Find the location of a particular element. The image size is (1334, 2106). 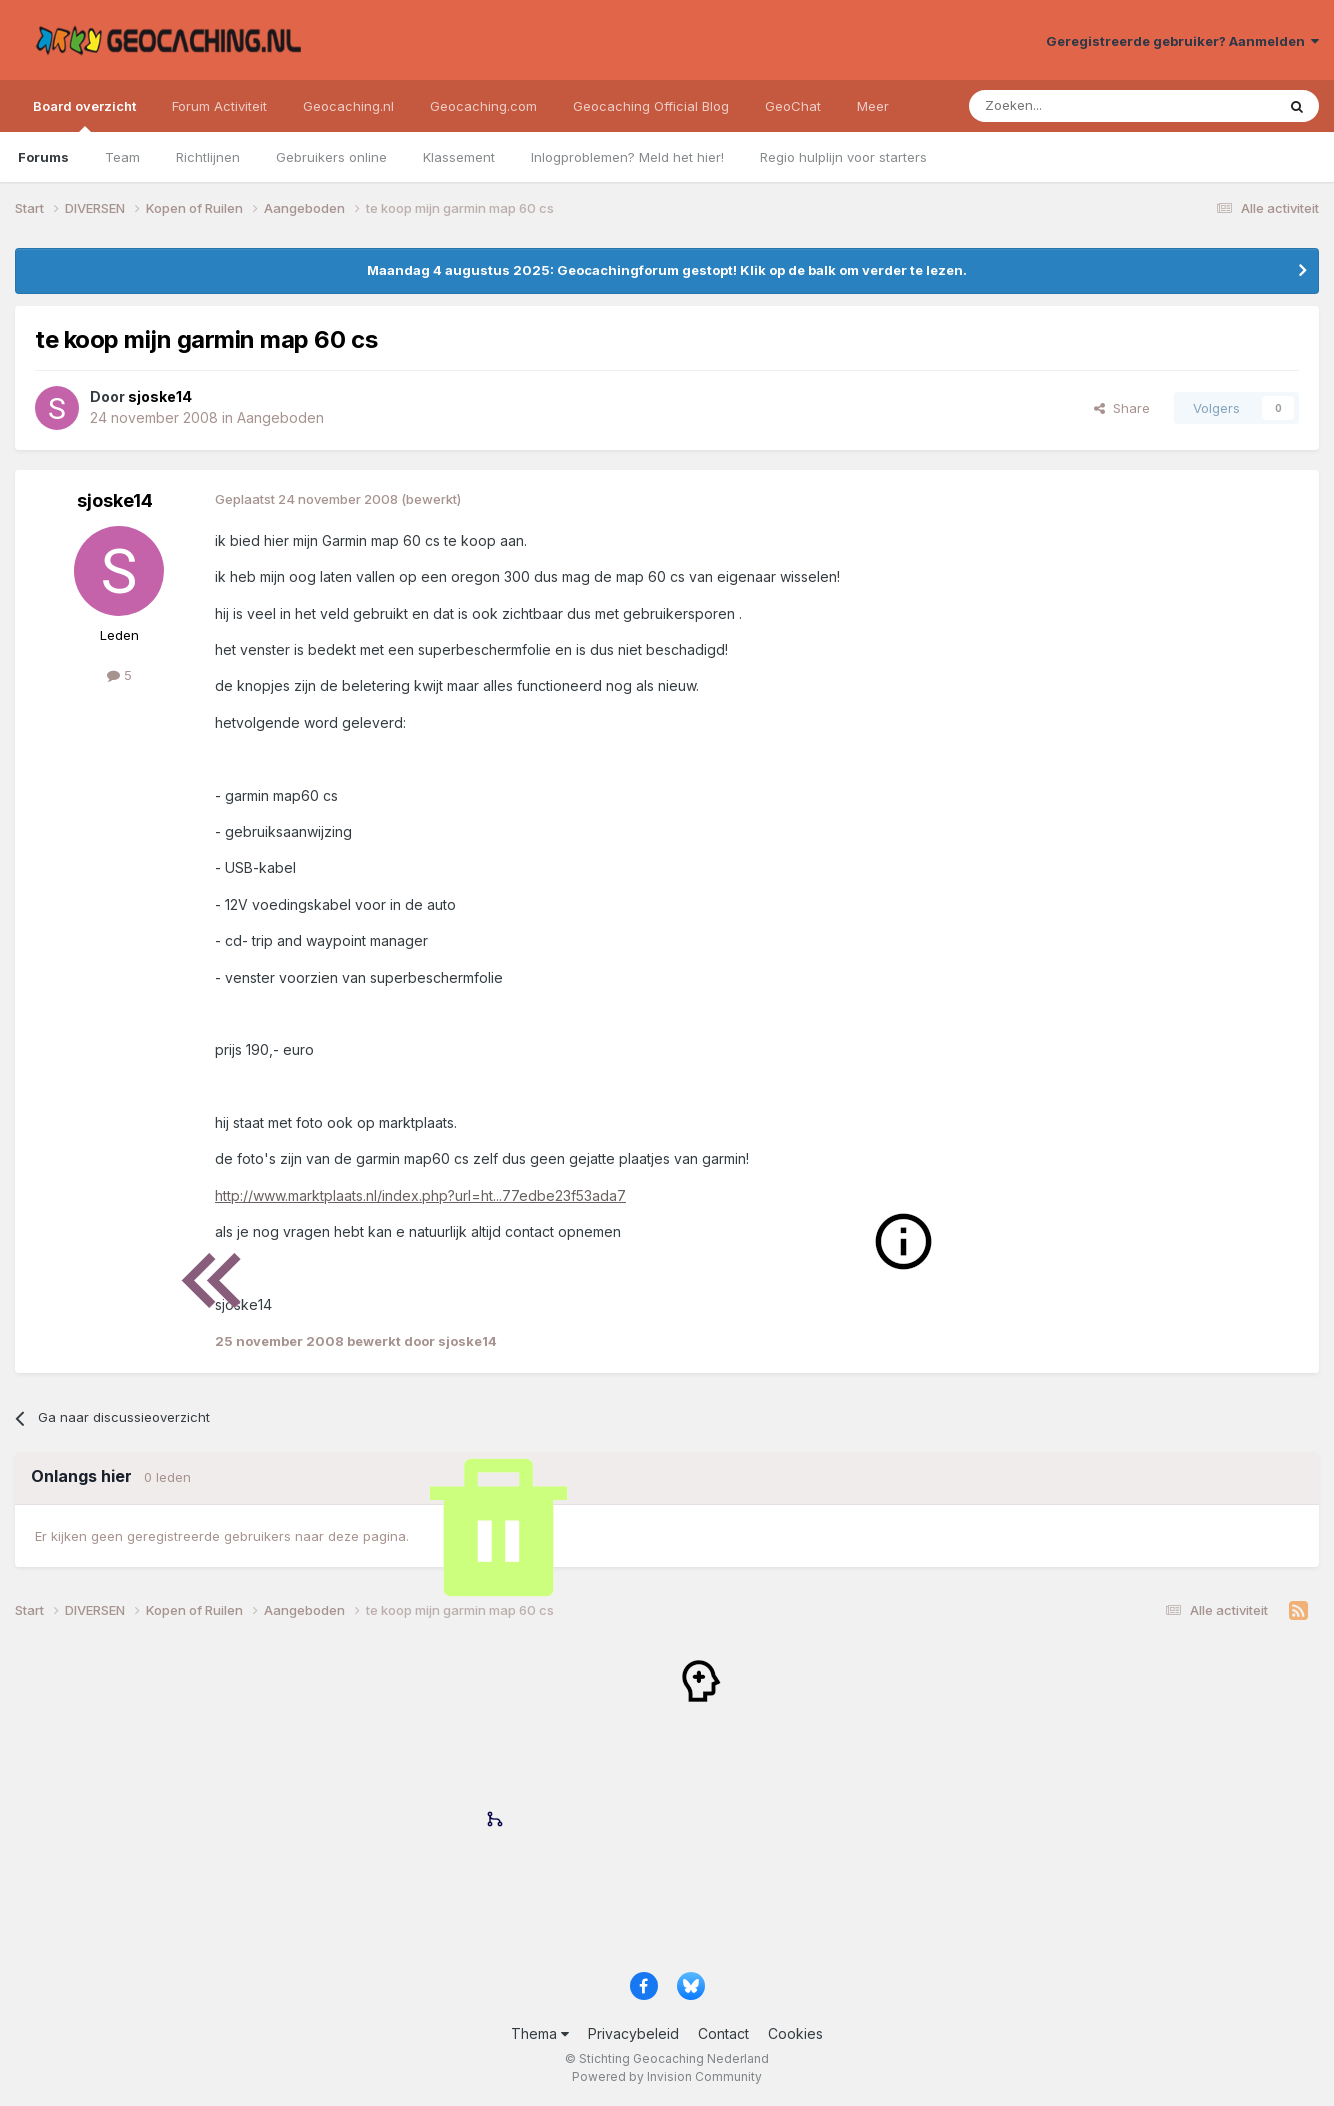

go back to the previous section is located at coordinates (213, 1280).